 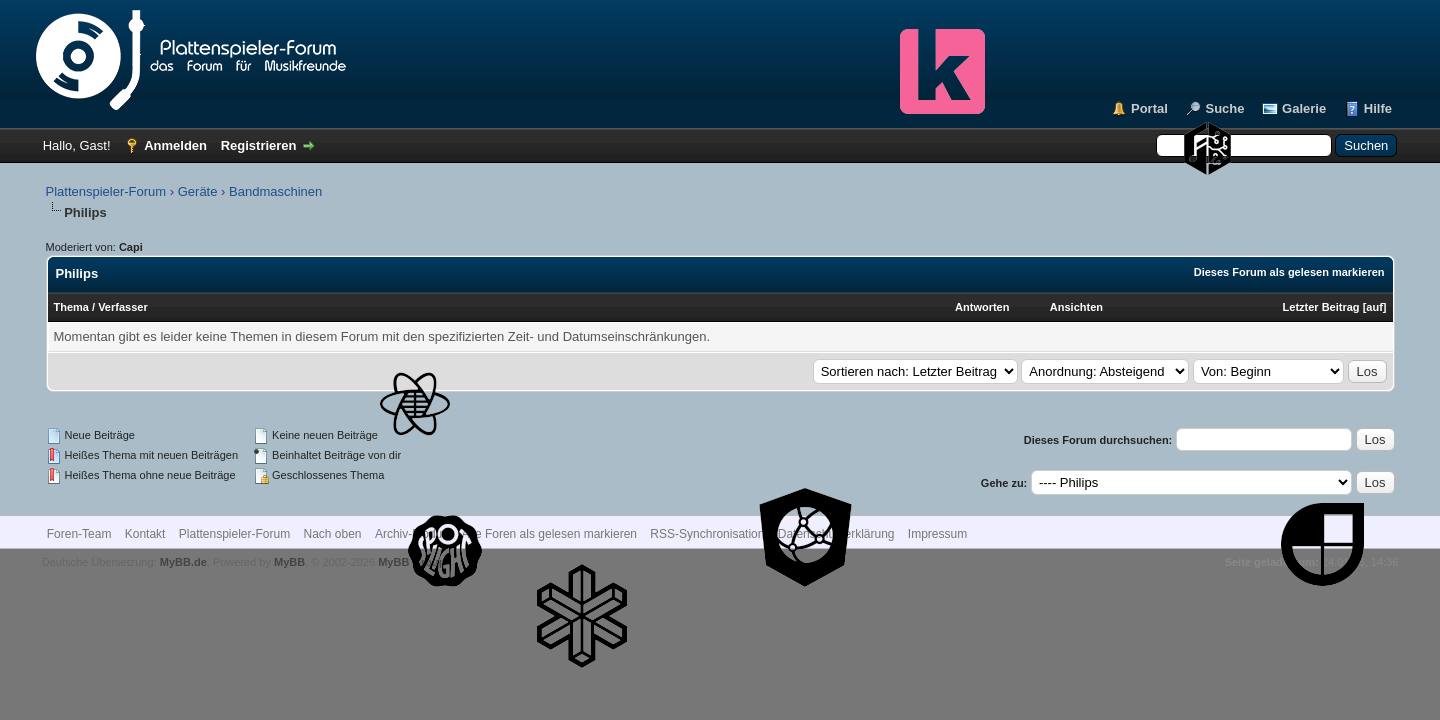 I want to click on spotlight app logo, so click(x=445, y=551).